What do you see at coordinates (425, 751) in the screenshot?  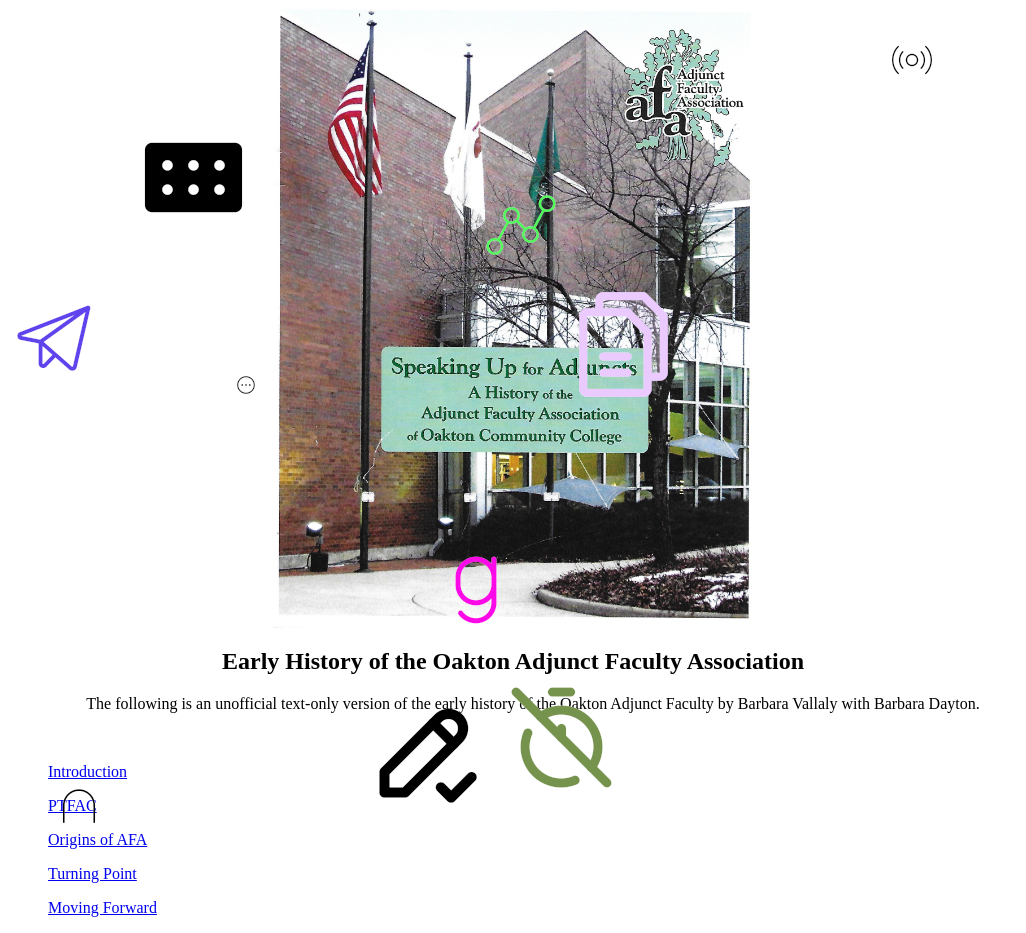 I see `edit completed or saved successfully` at bounding box center [425, 751].